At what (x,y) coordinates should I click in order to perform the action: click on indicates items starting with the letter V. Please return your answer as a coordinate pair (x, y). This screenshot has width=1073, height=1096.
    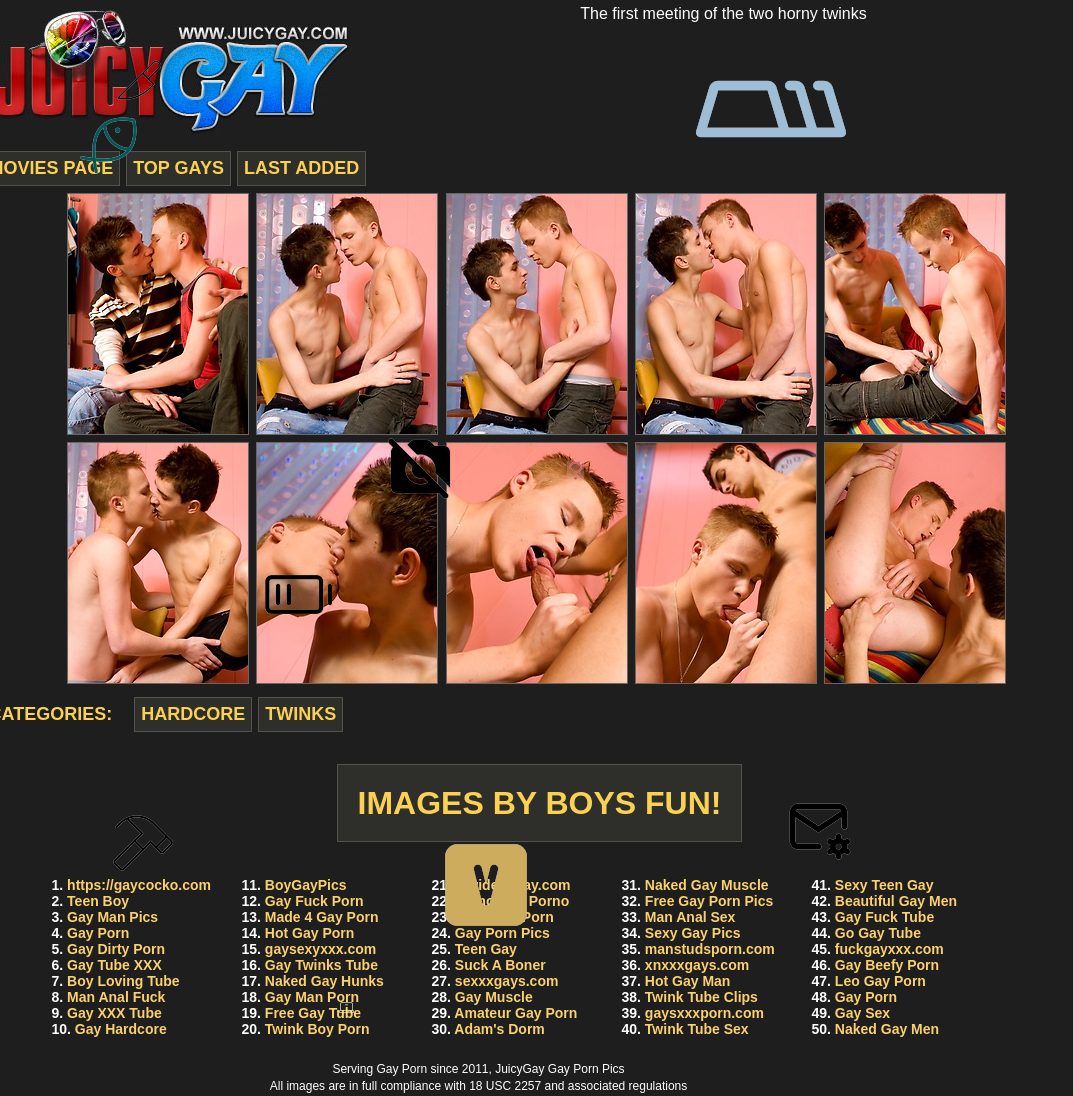
    Looking at the image, I should click on (486, 885).